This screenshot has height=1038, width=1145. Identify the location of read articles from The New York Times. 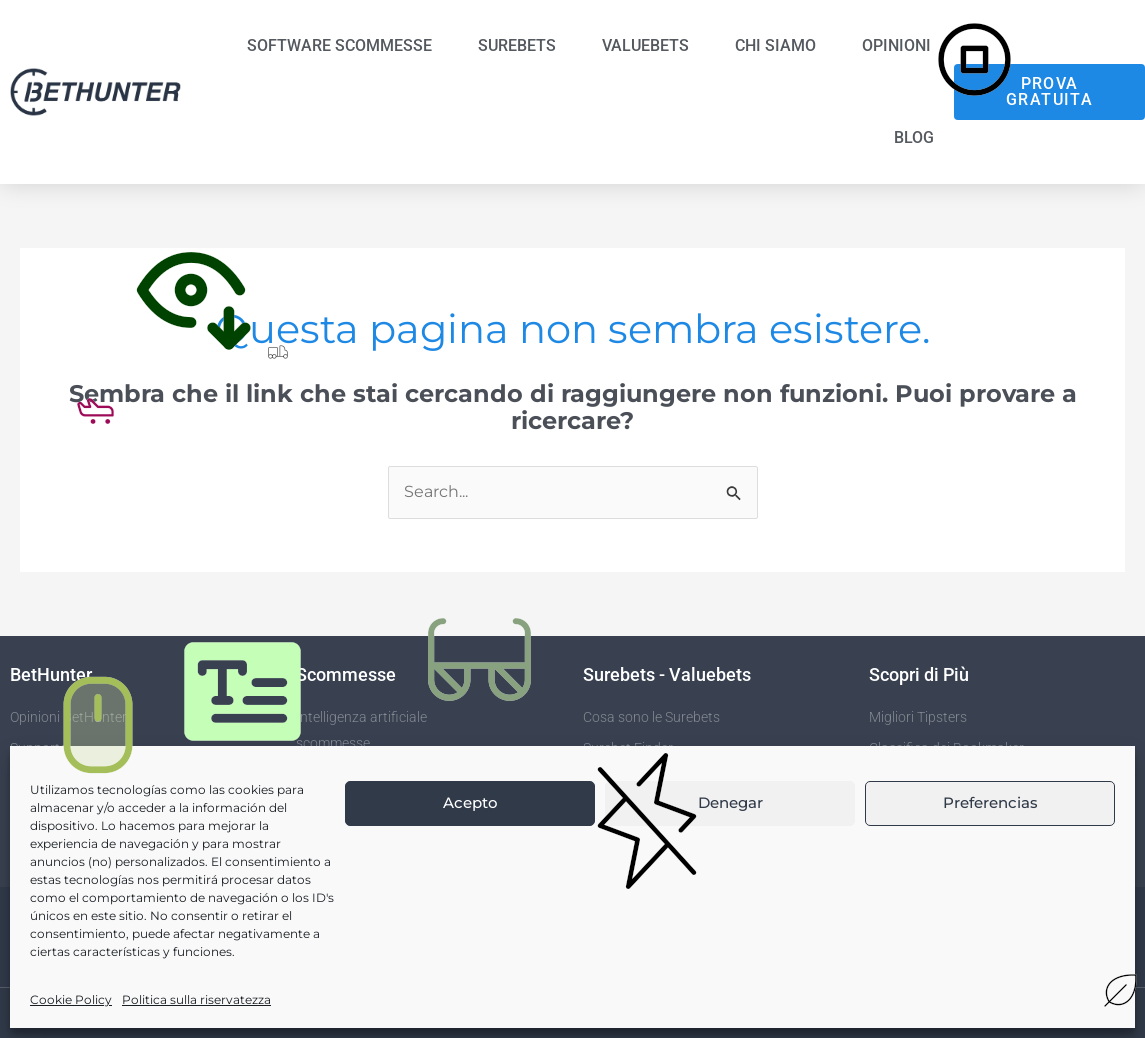
(242, 691).